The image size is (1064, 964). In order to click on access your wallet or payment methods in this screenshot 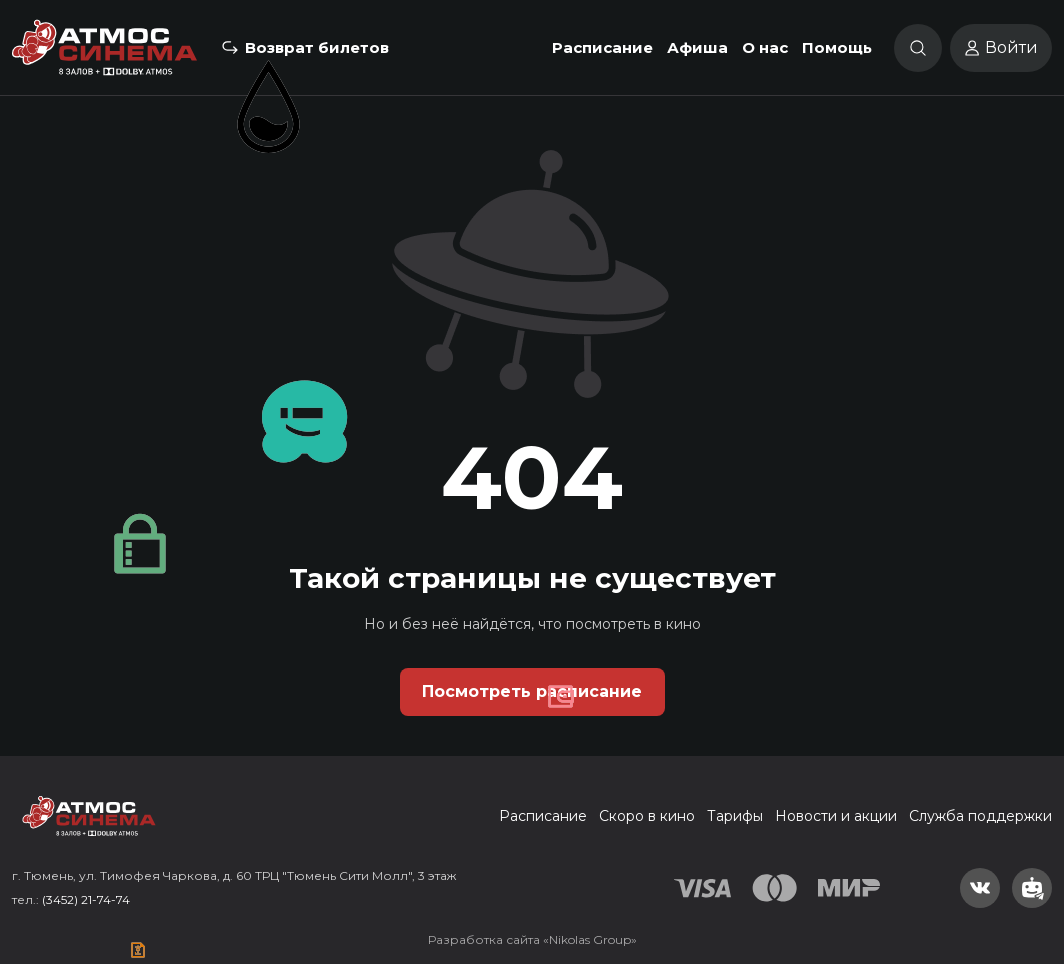, I will do `click(560, 696)`.